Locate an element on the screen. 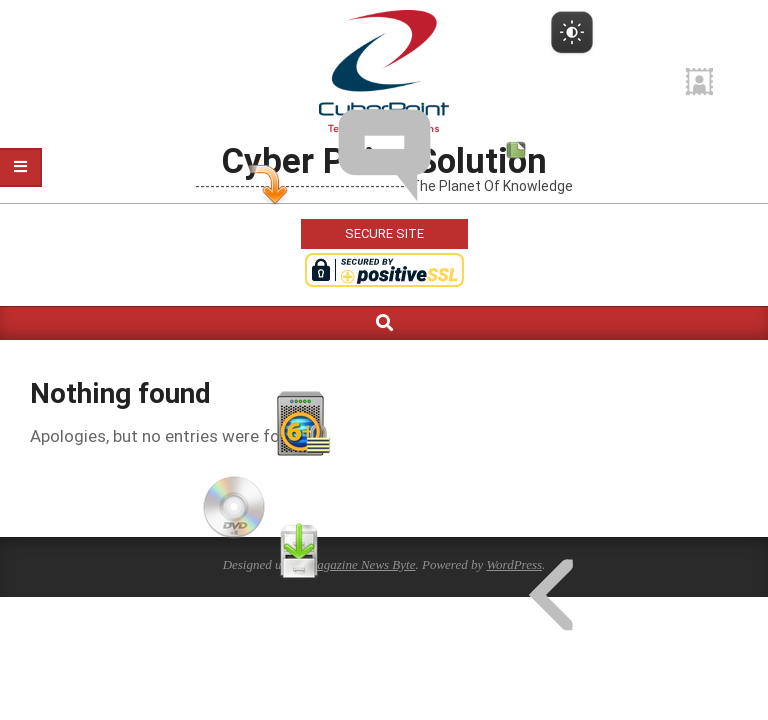  send mail or compose a new message is located at coordinates (698, 82).